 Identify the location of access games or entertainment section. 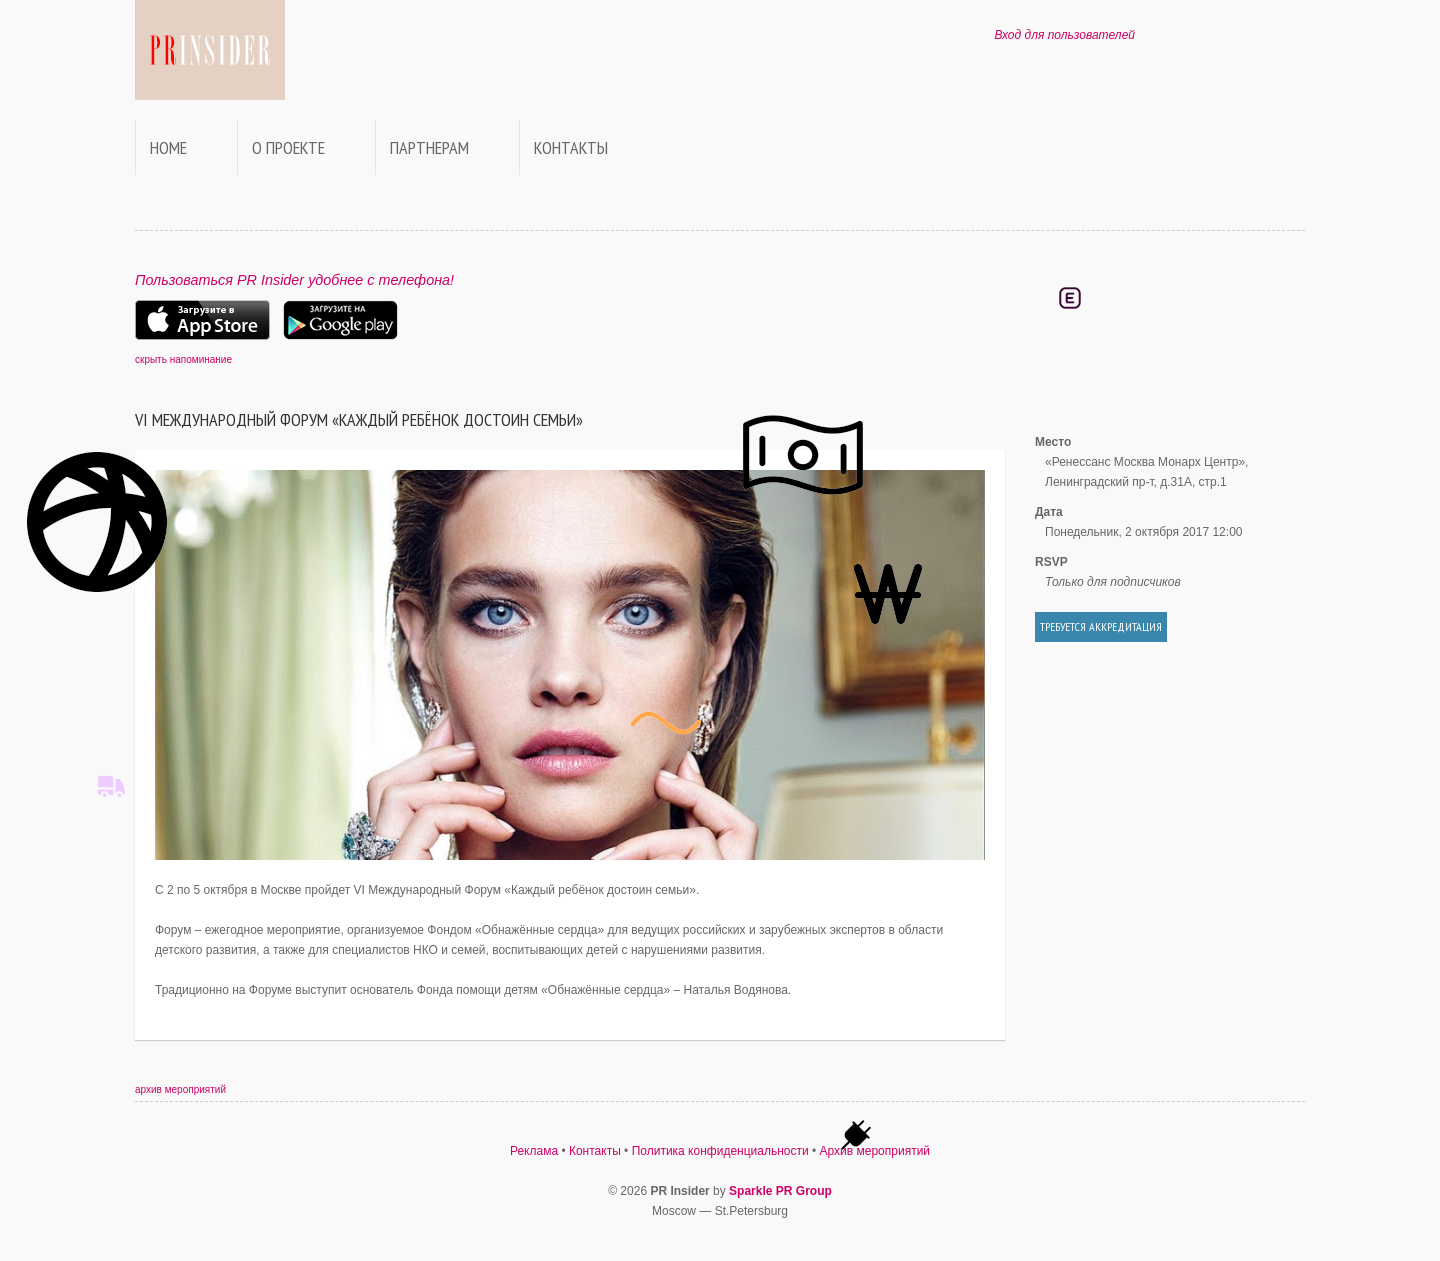
(97, 522).